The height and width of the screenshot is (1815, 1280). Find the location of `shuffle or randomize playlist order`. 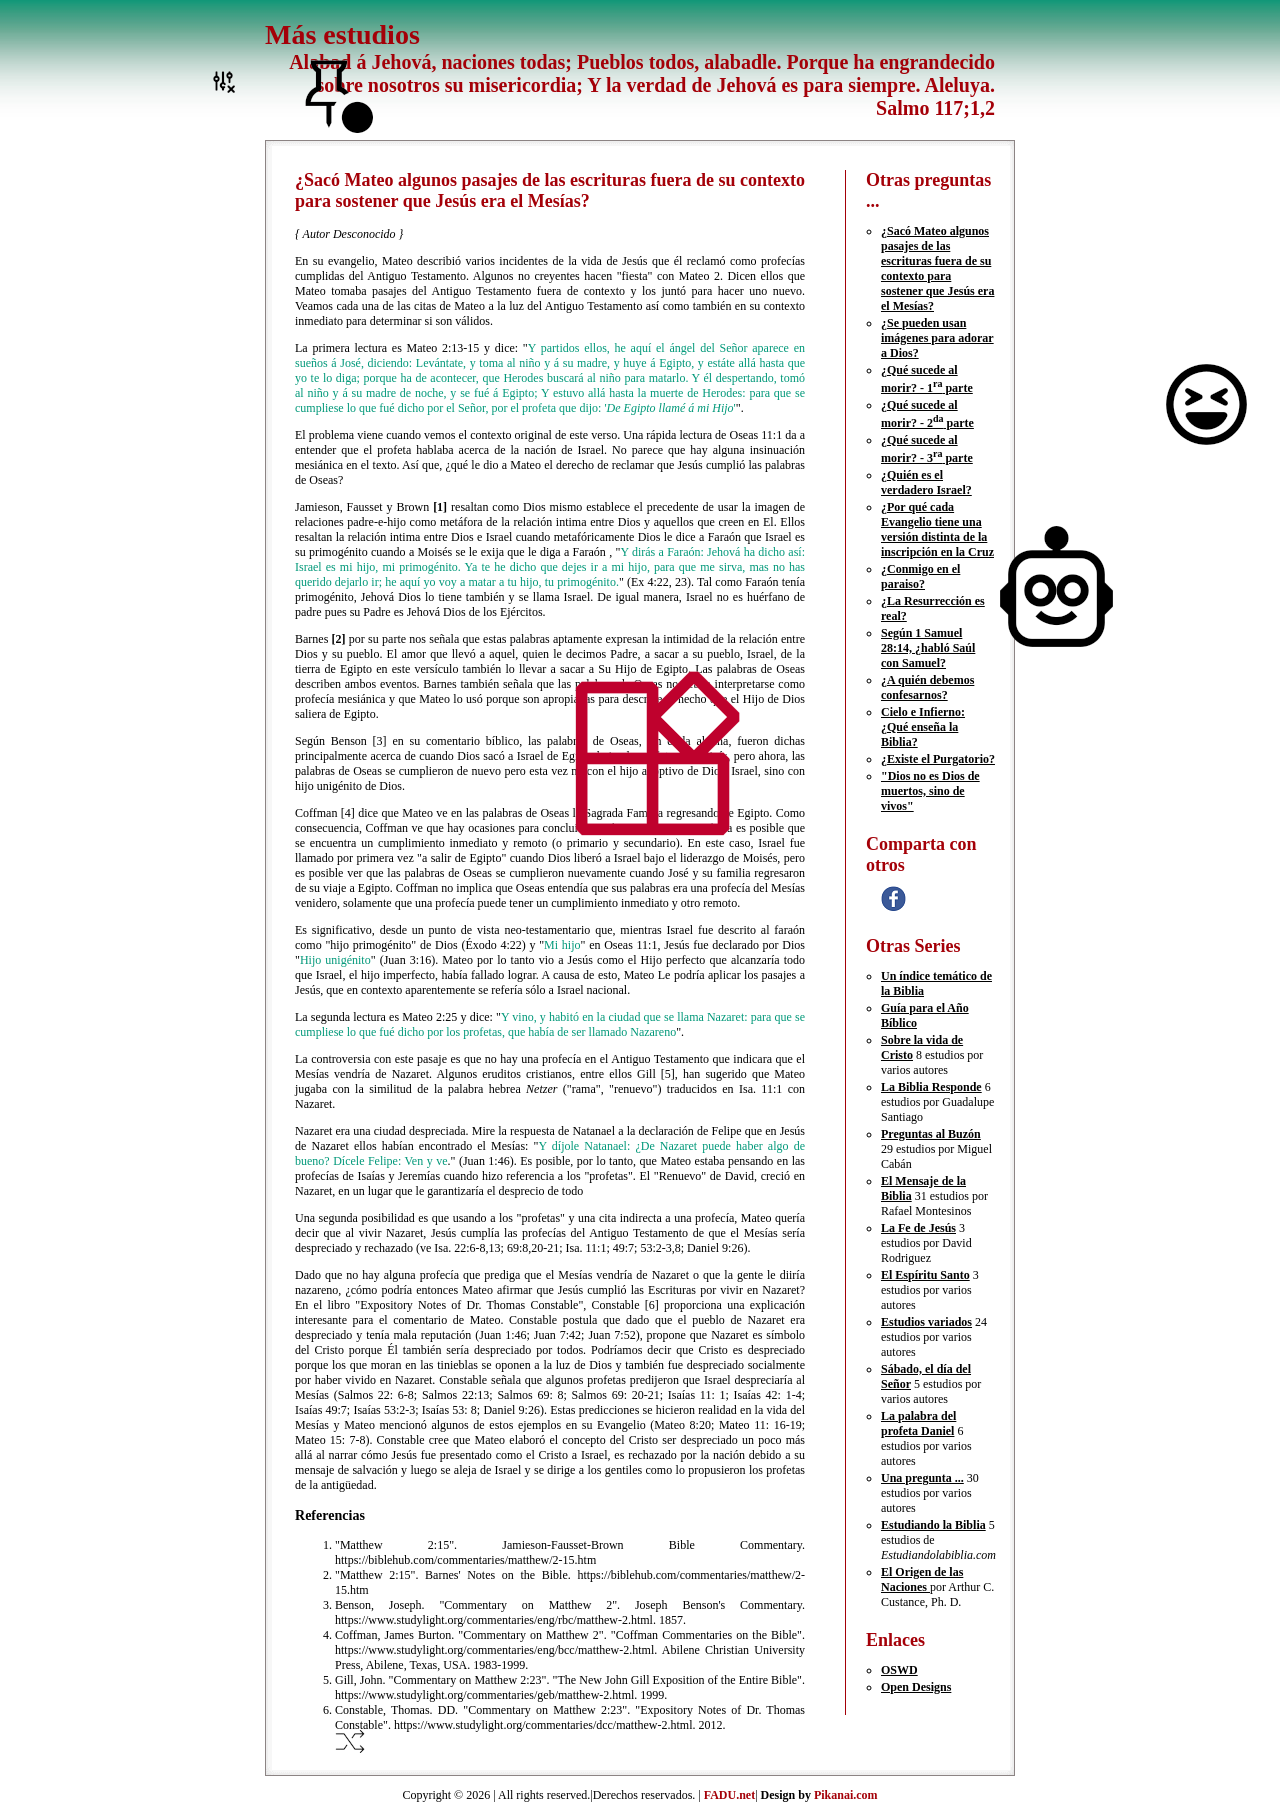

shuffle or randomize playlist order is located at coordinates (349, 1741).